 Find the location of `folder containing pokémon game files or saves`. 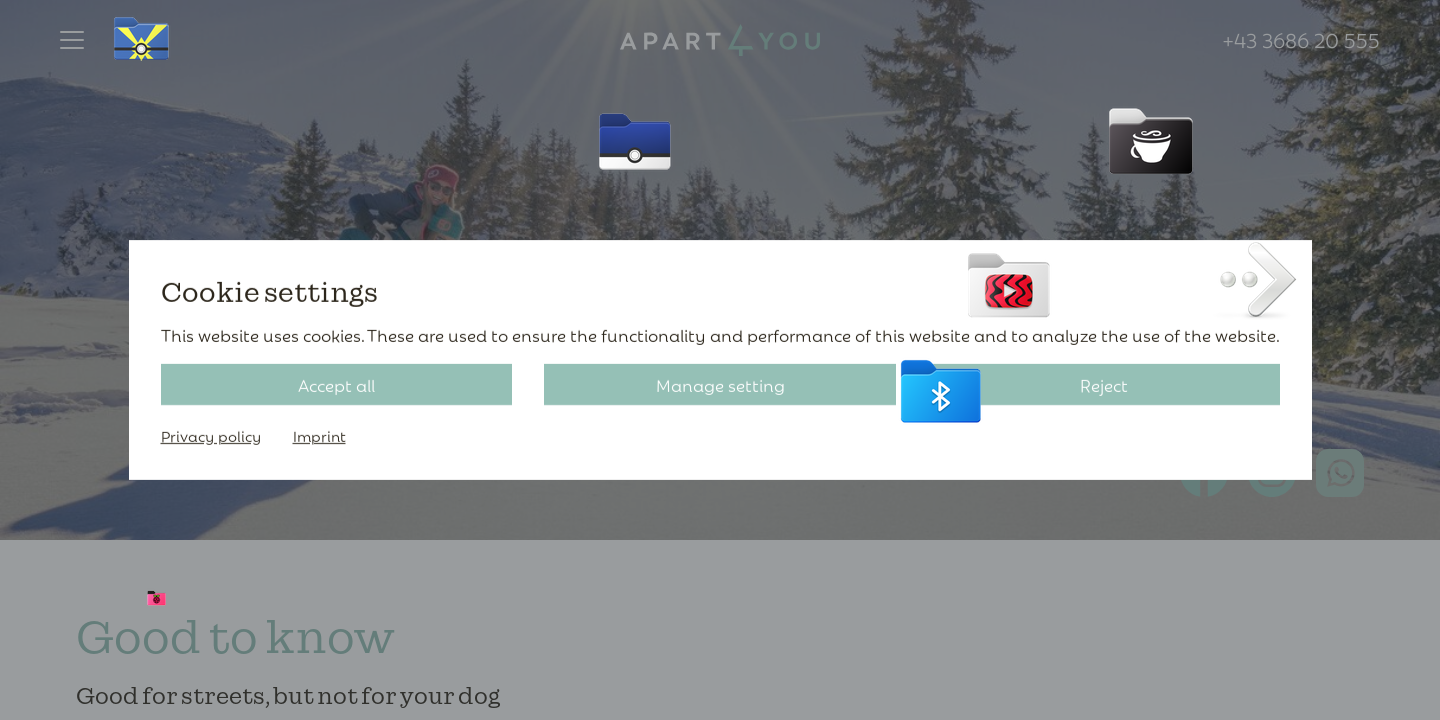

folder containing pokémon game files or saves is located at coordinates (634, 143).